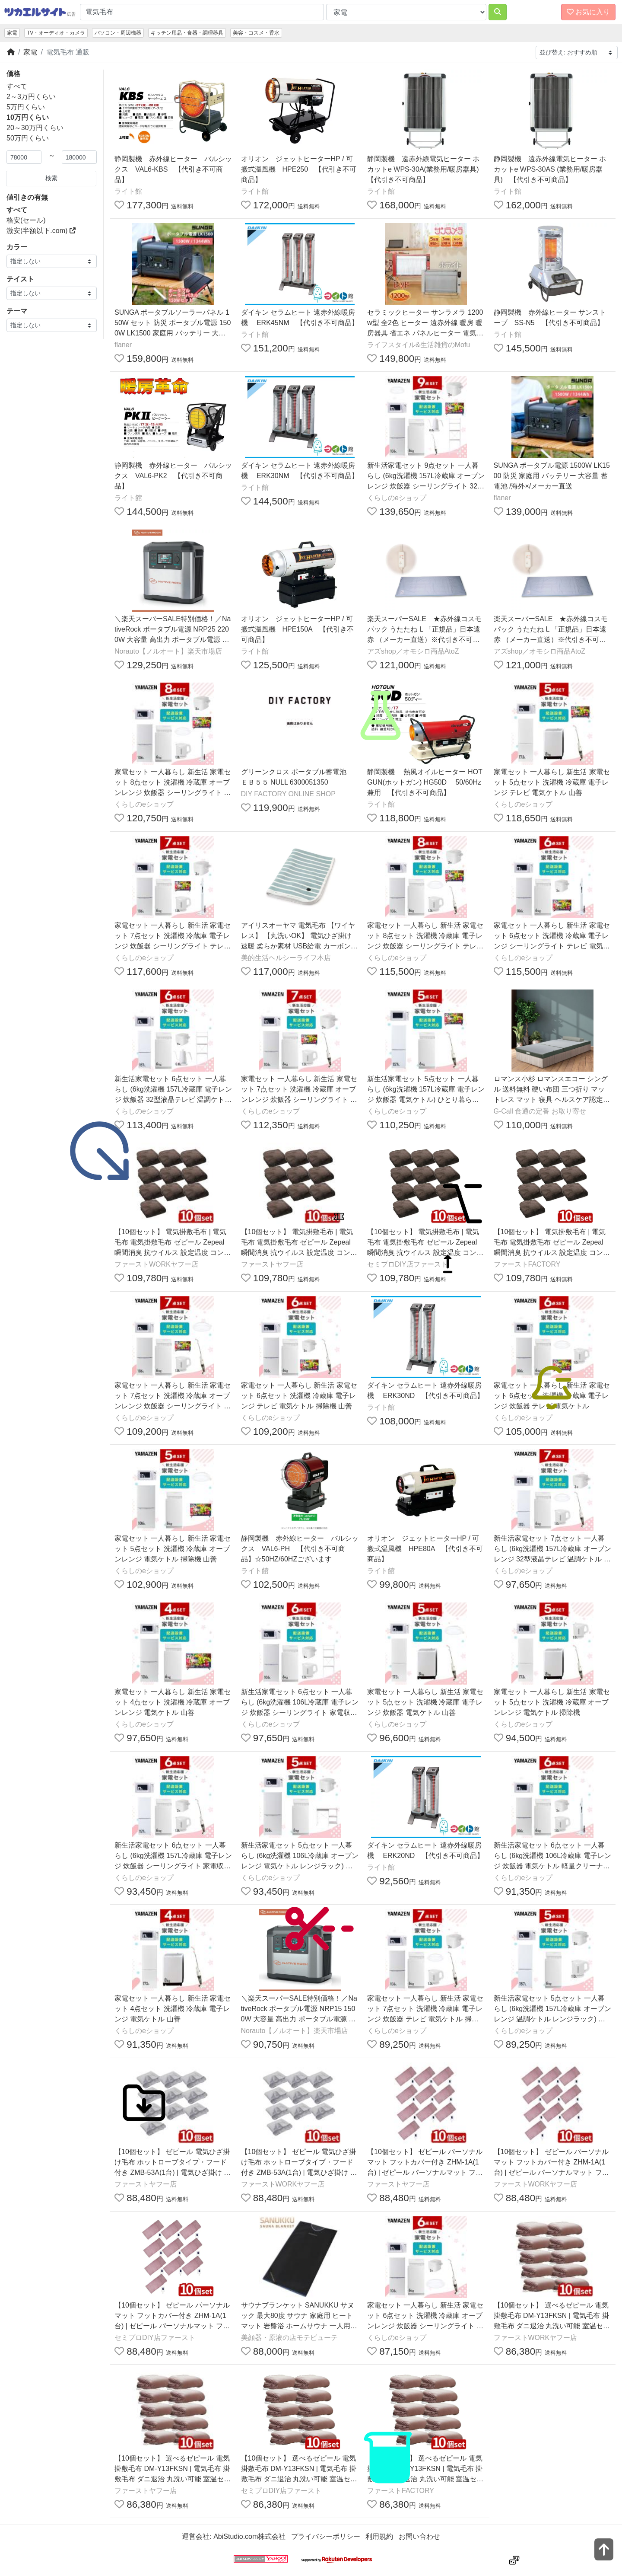  What do you see at coordinates (552, 1388) in the screenshot?
I see `remove a notification` at bounding box center [552, 1388].